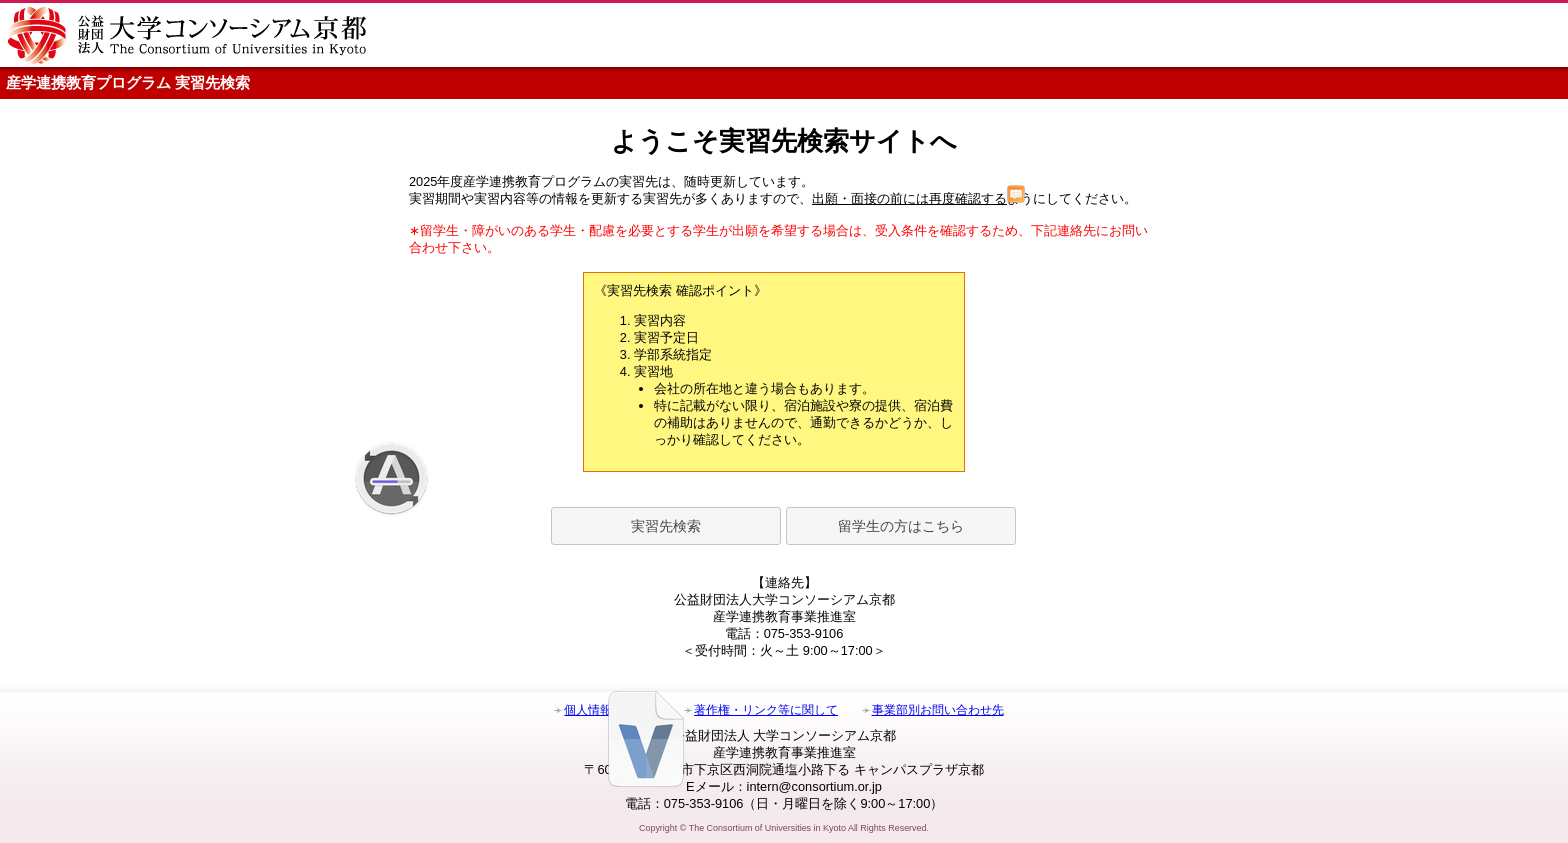  Describe the element at coordinates (391, 478) in the screenshot. I see `check for available software updates` at that location.